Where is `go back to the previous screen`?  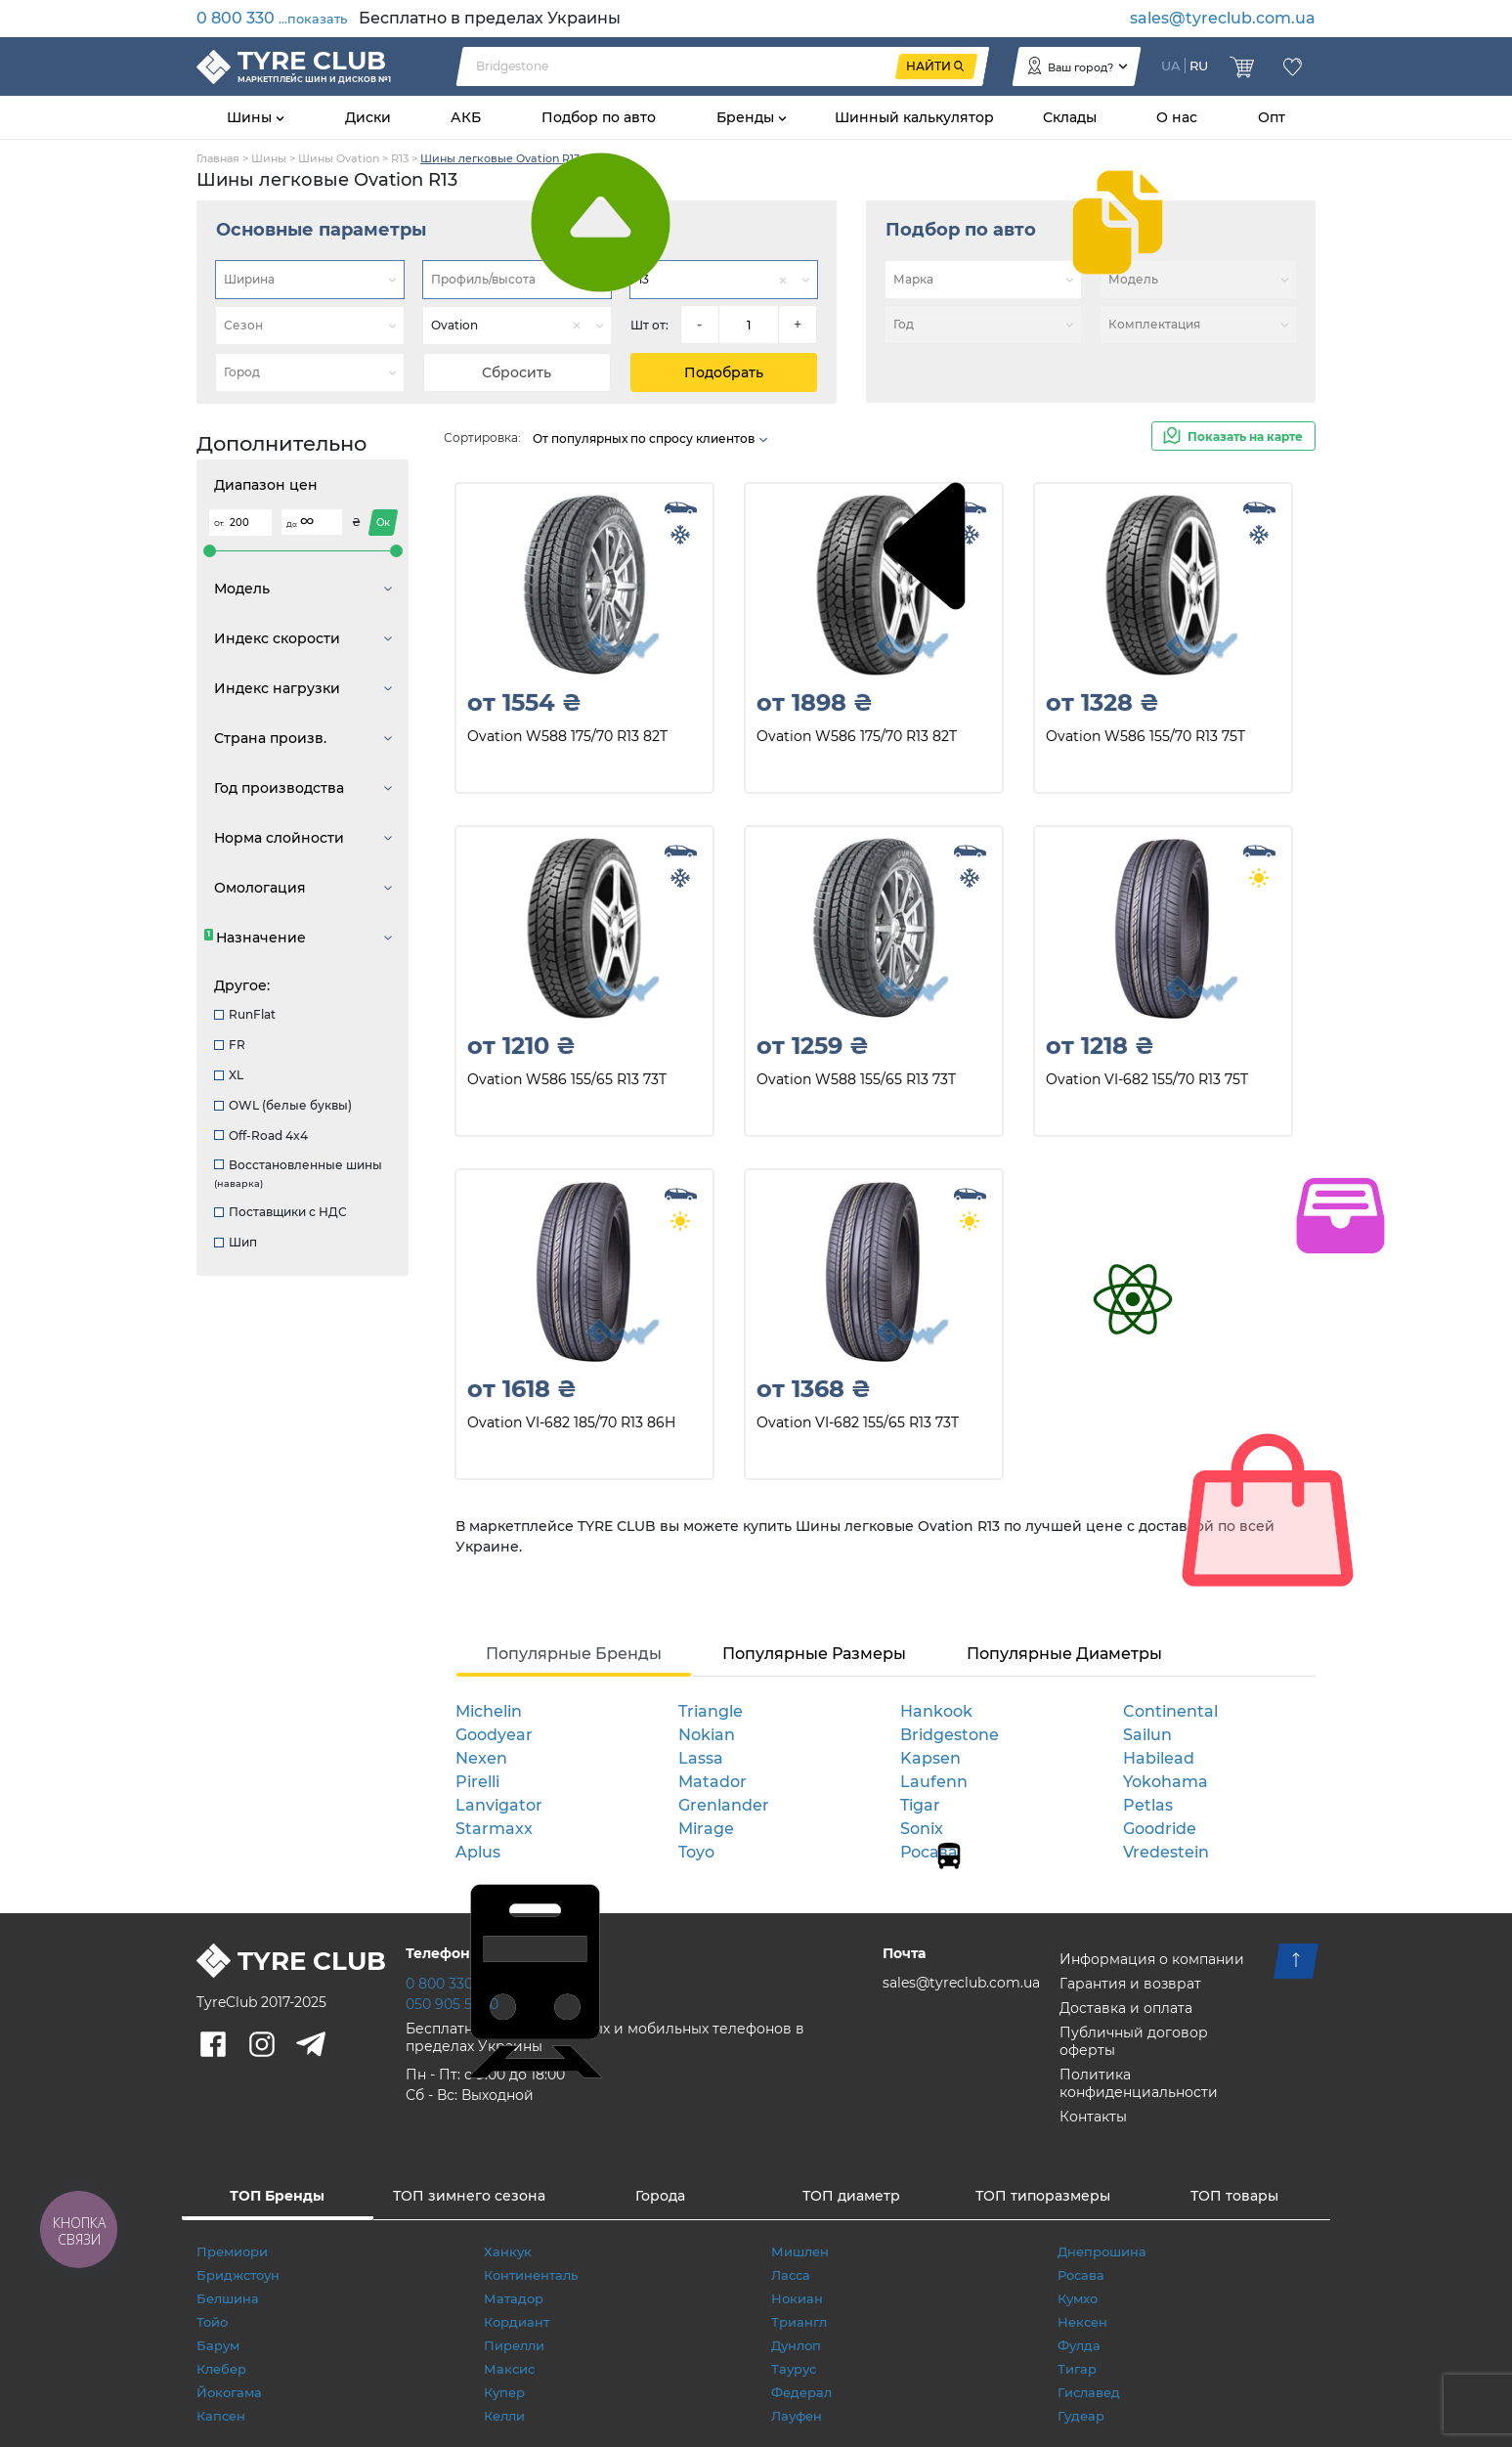
go back to the previous screen is located at coordinates (924, 546).